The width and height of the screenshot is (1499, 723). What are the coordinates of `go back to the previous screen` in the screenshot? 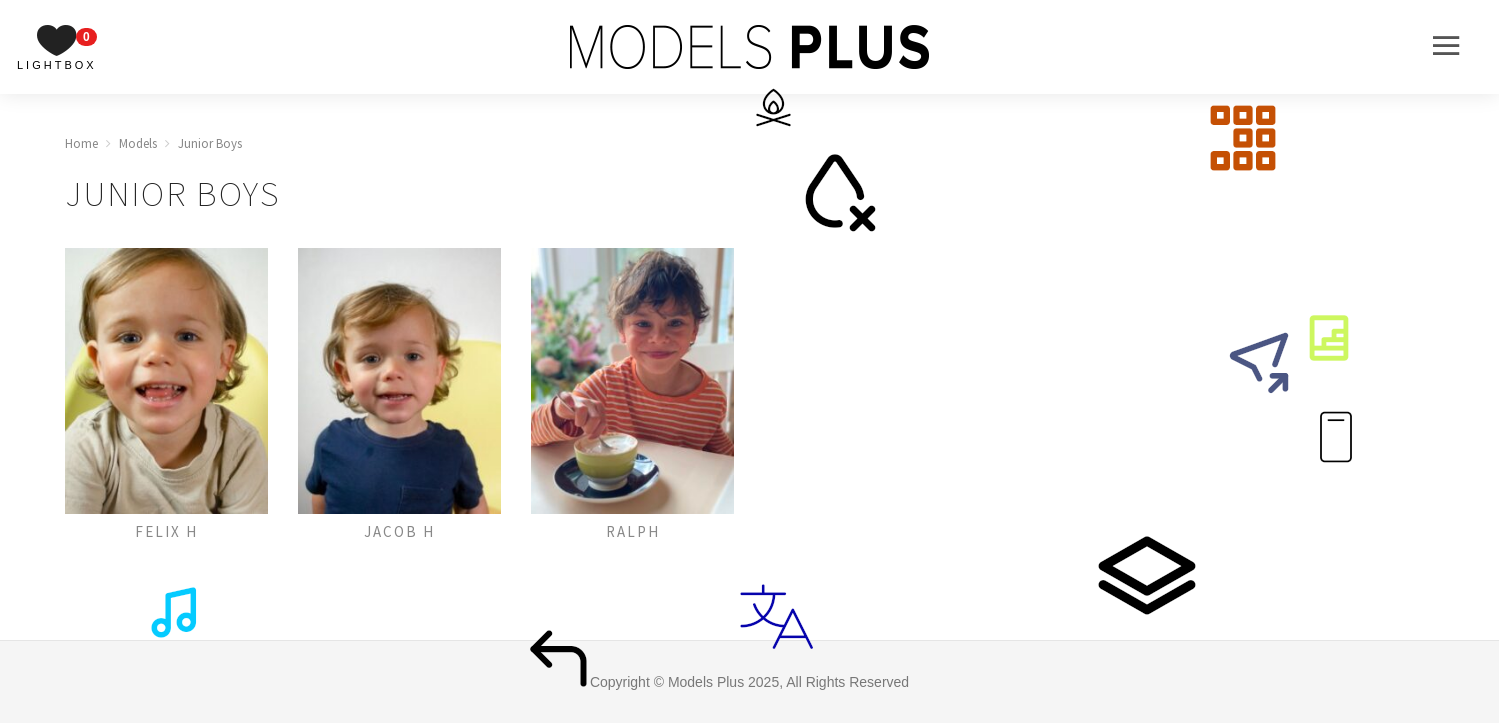 It's located at (558, 658).